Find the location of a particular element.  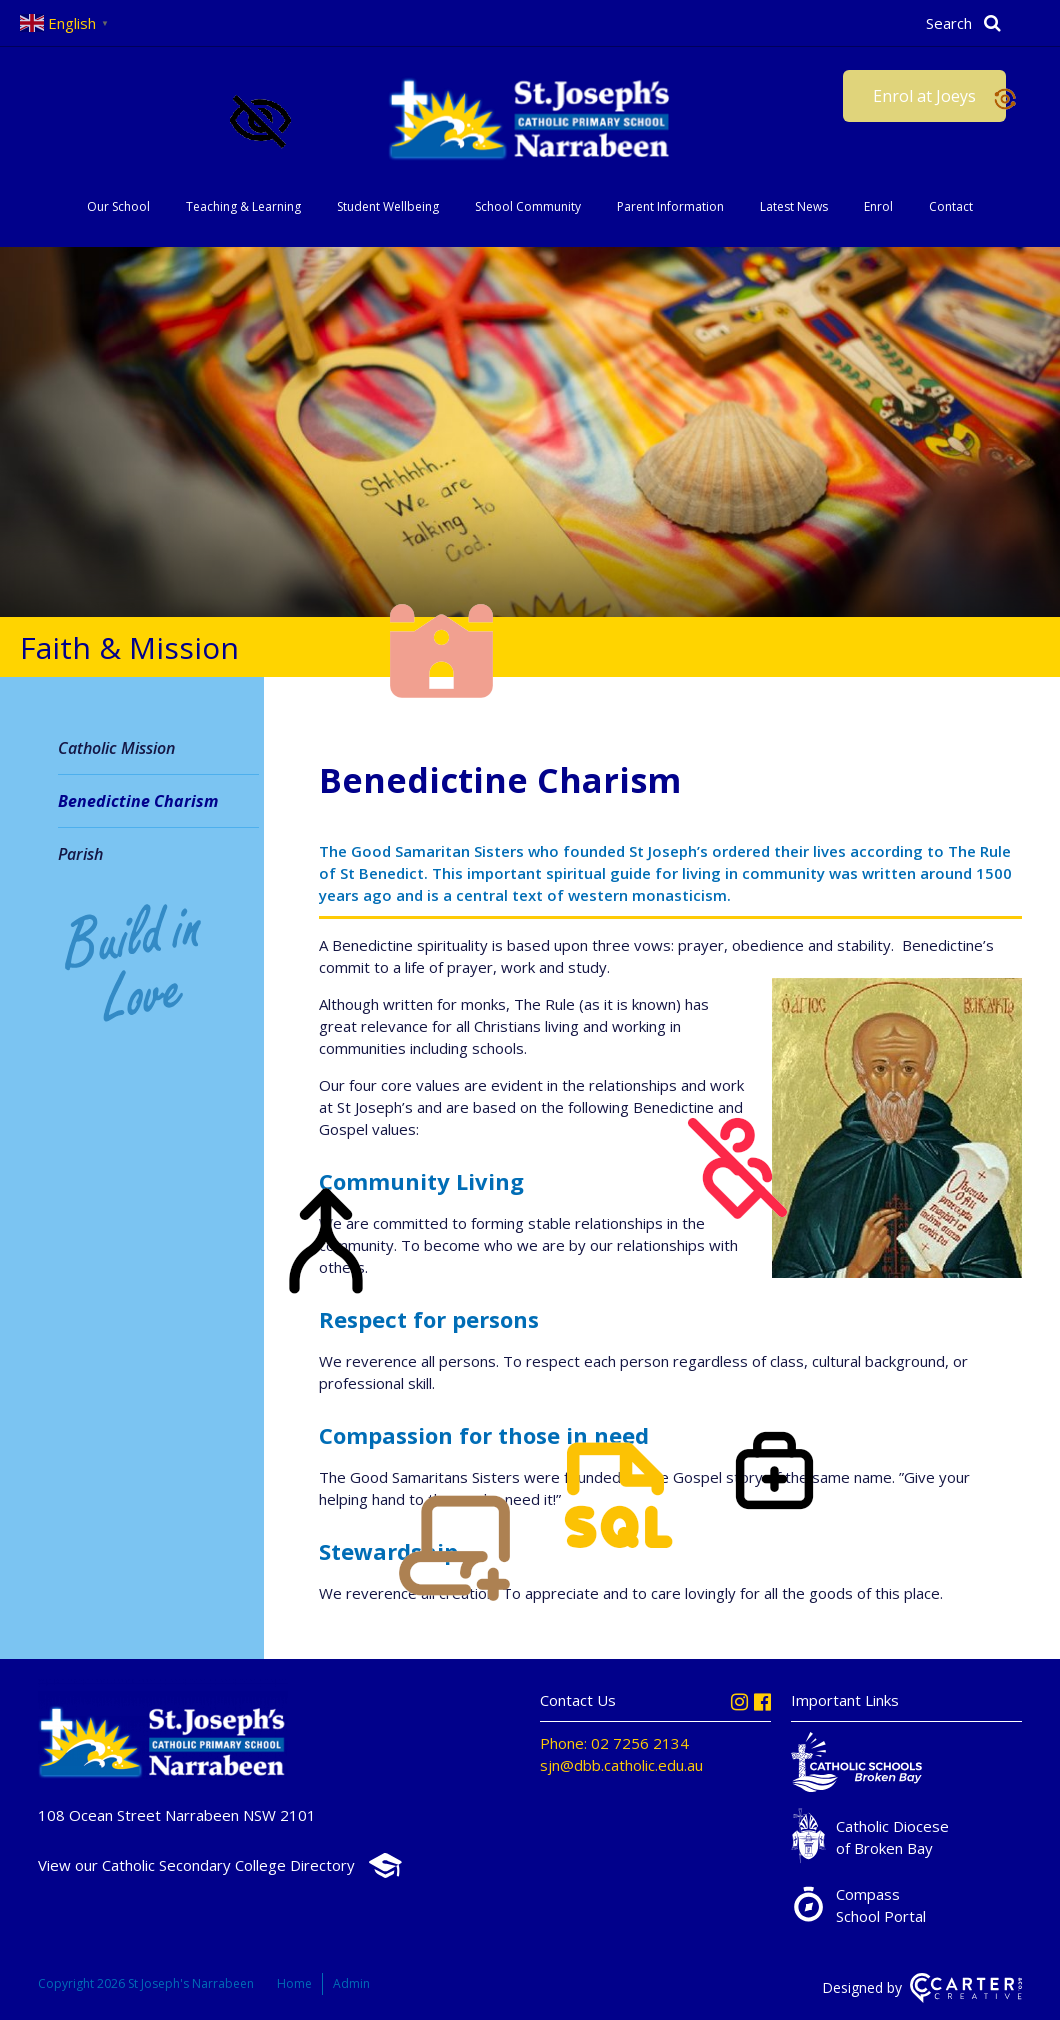

open or view an SQL database file is located at coordinates (615, 1499).